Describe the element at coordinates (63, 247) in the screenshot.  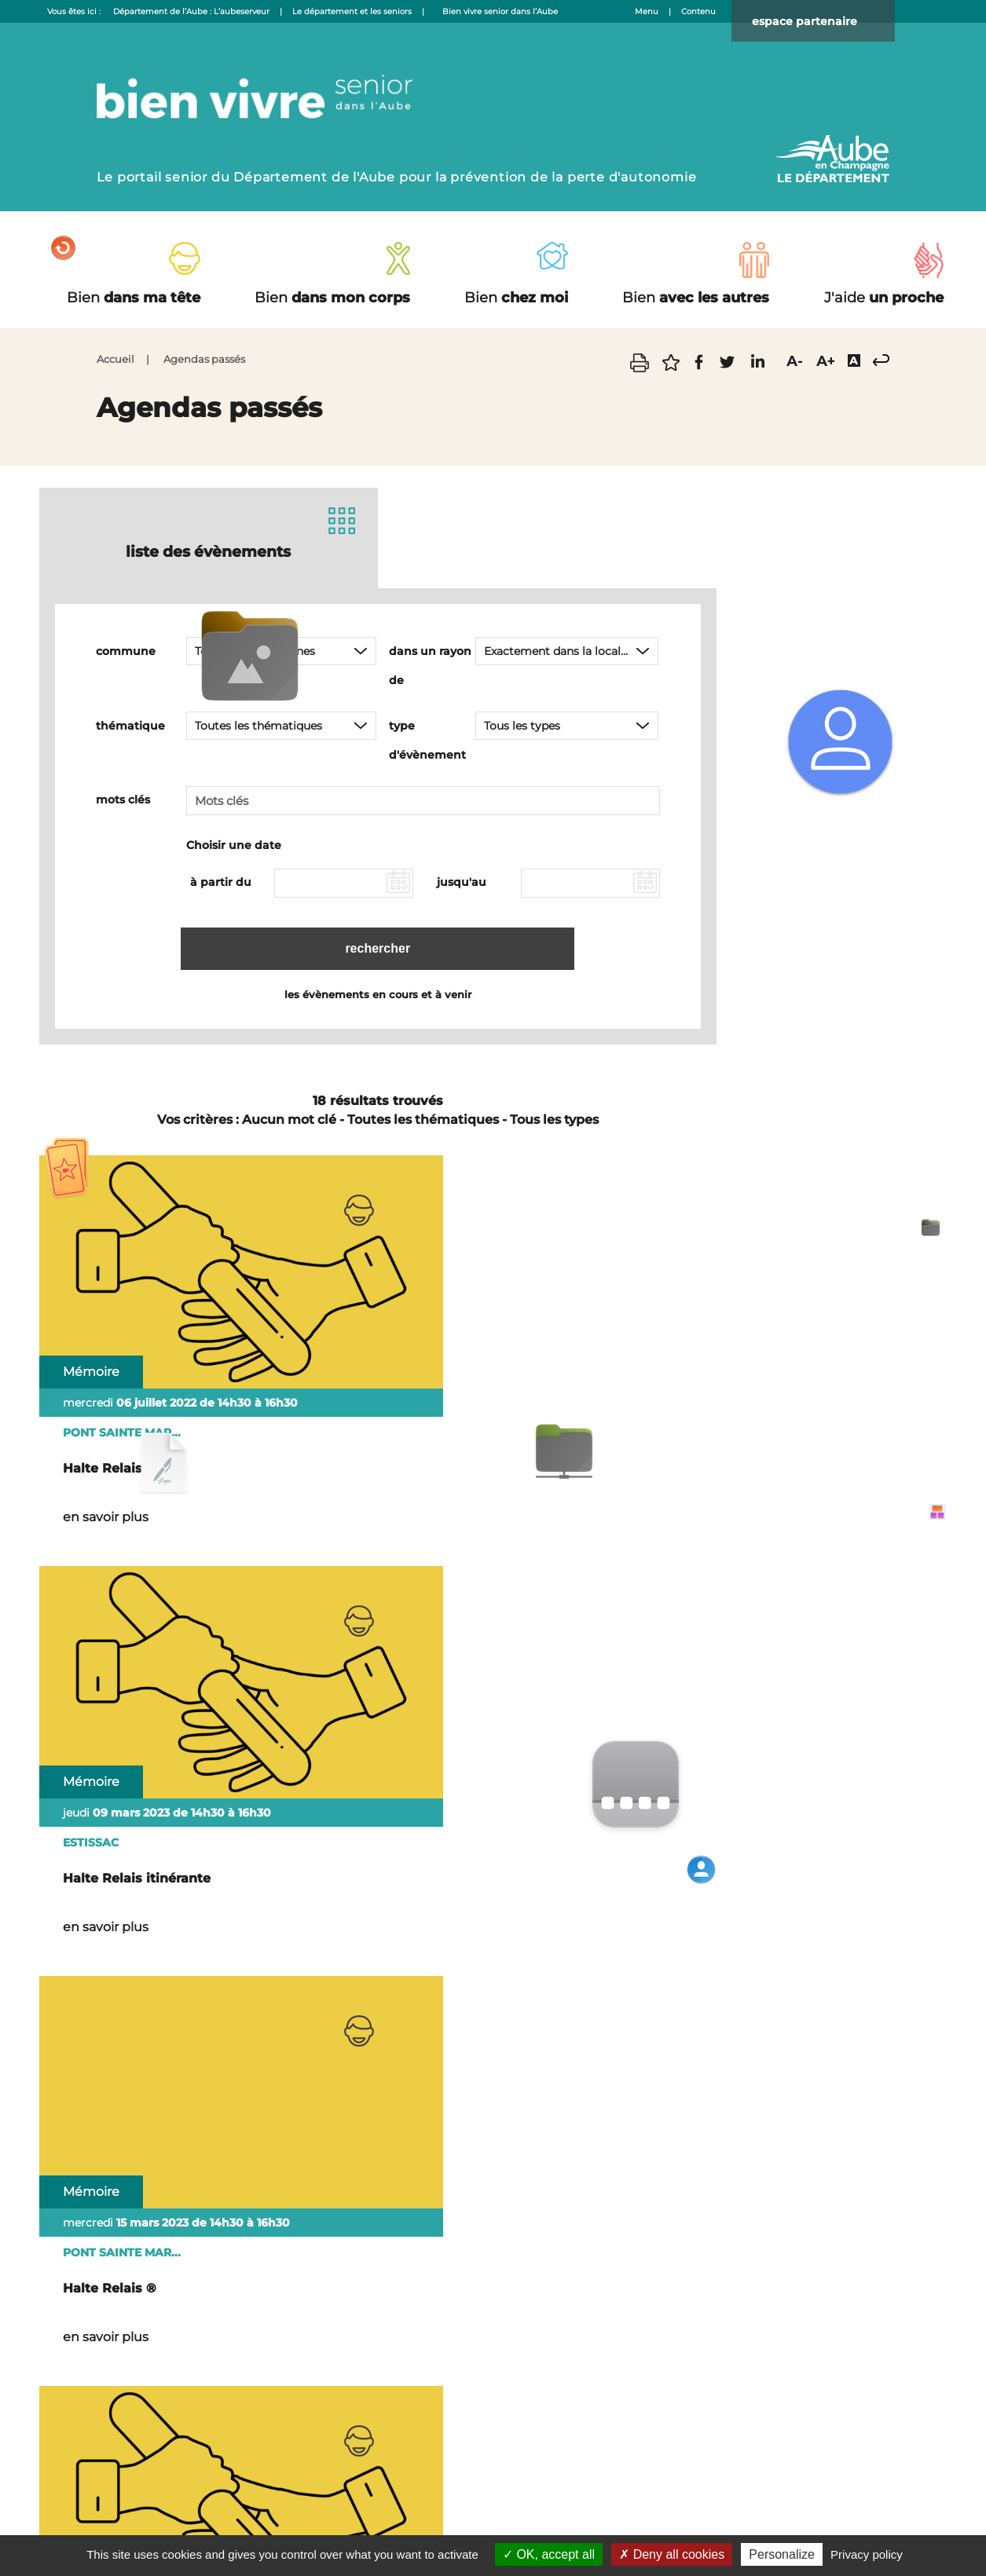
I see `open livepatch settings to manage kernel updates` at that location.